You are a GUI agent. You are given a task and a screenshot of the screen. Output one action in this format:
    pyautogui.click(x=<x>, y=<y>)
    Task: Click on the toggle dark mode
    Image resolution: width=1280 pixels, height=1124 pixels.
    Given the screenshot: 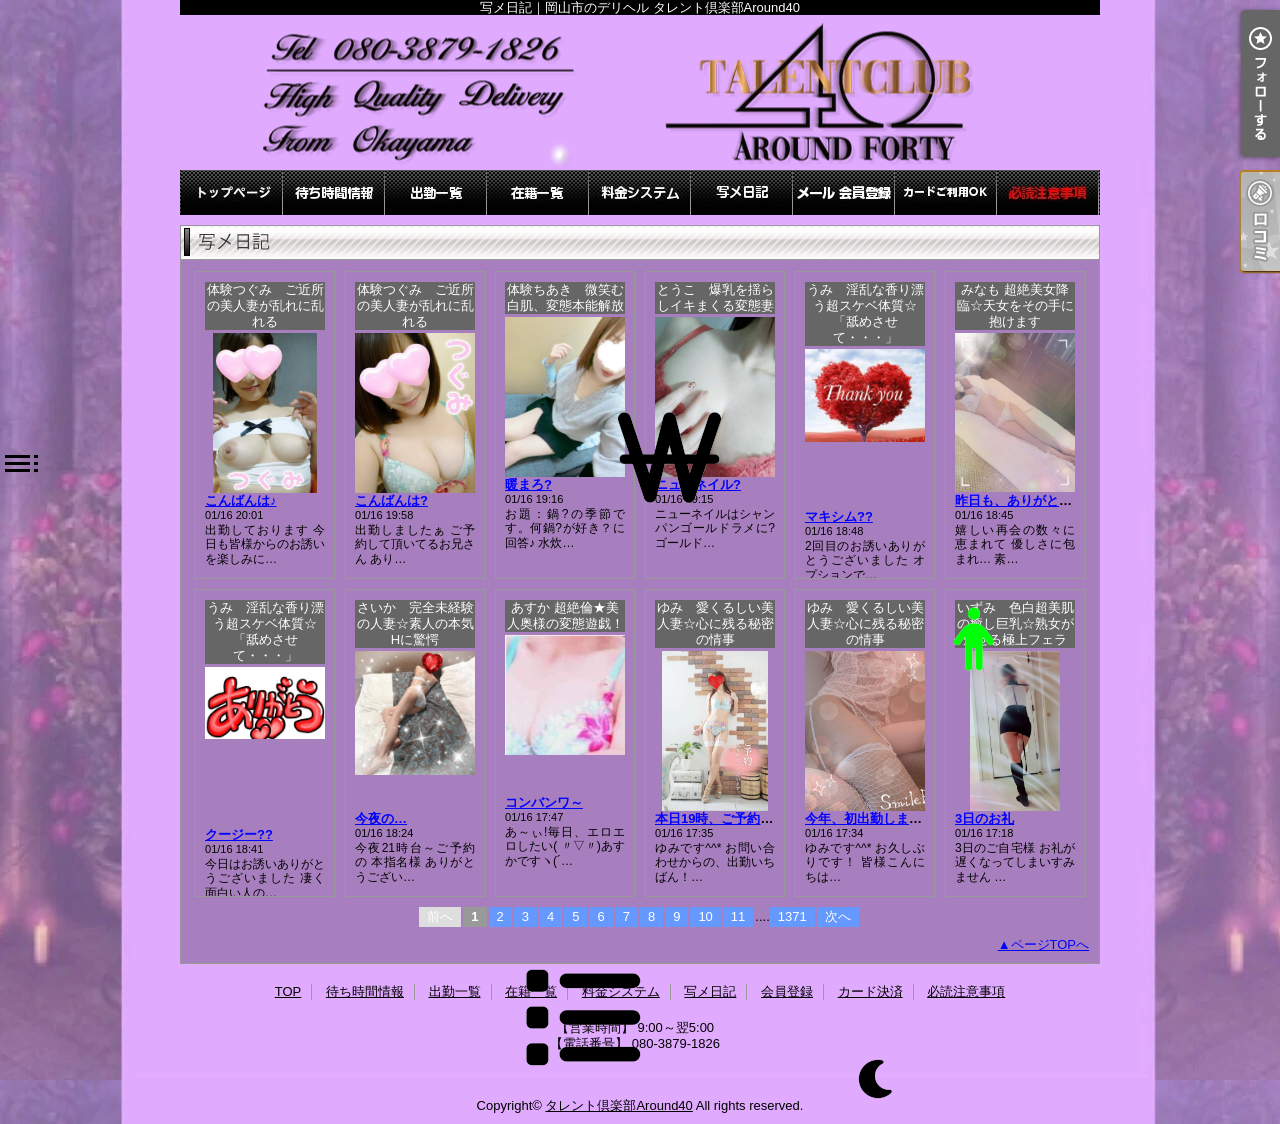 What is the action you would take?
    pyautogui.click(x=878, y=1079)
    